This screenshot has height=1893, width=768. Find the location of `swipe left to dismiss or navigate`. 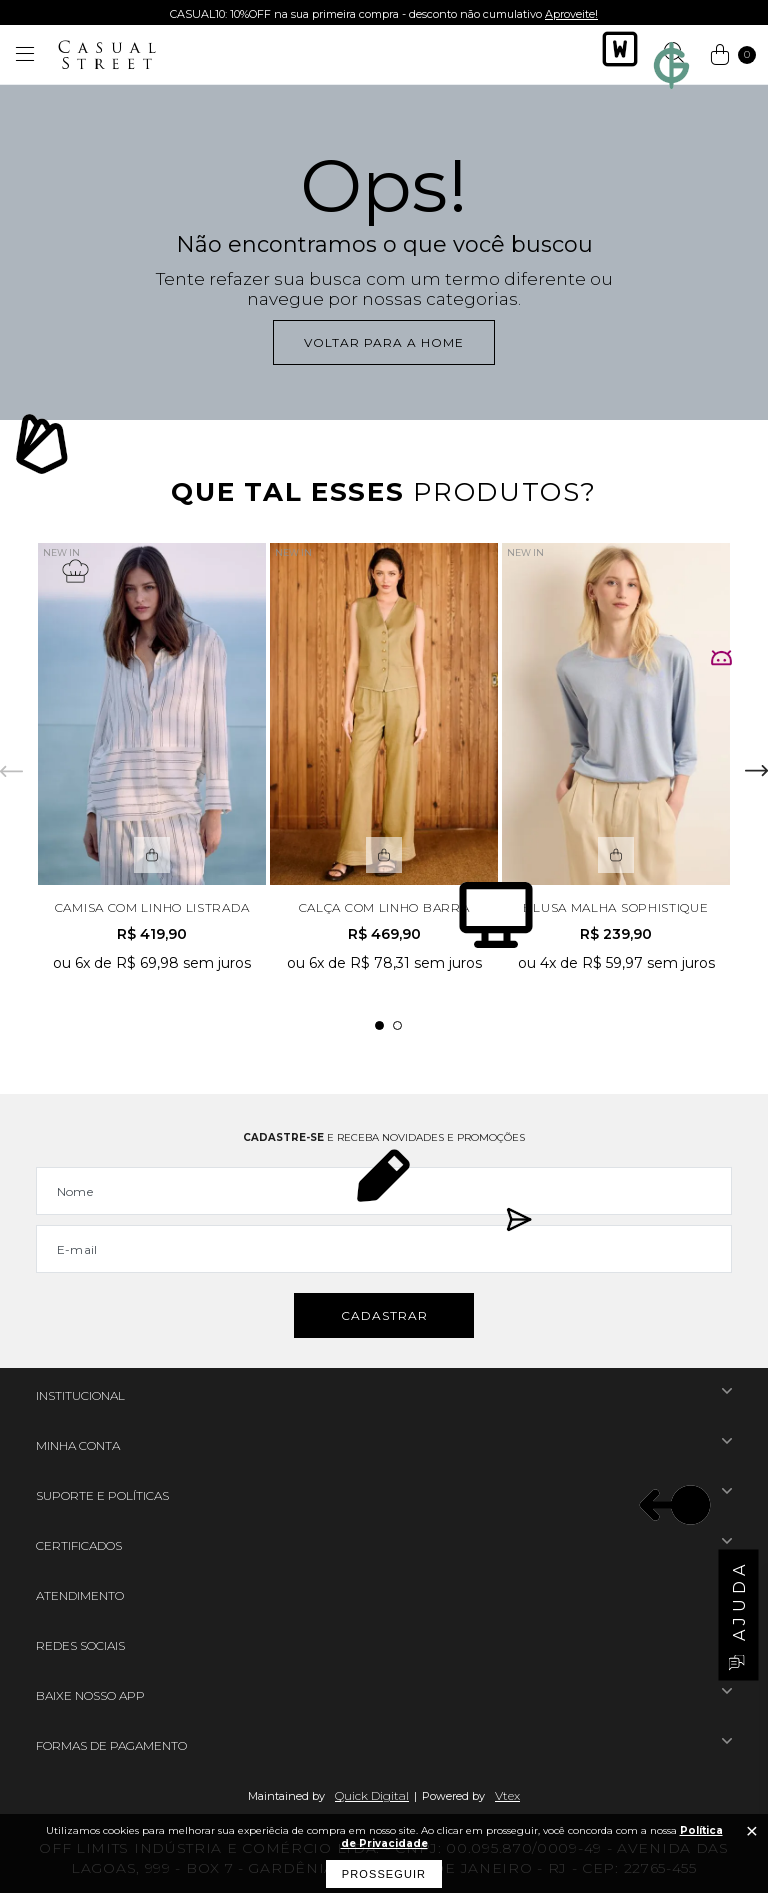

swipe left to dismiss or navigate is located at coordinates (675, 1505).